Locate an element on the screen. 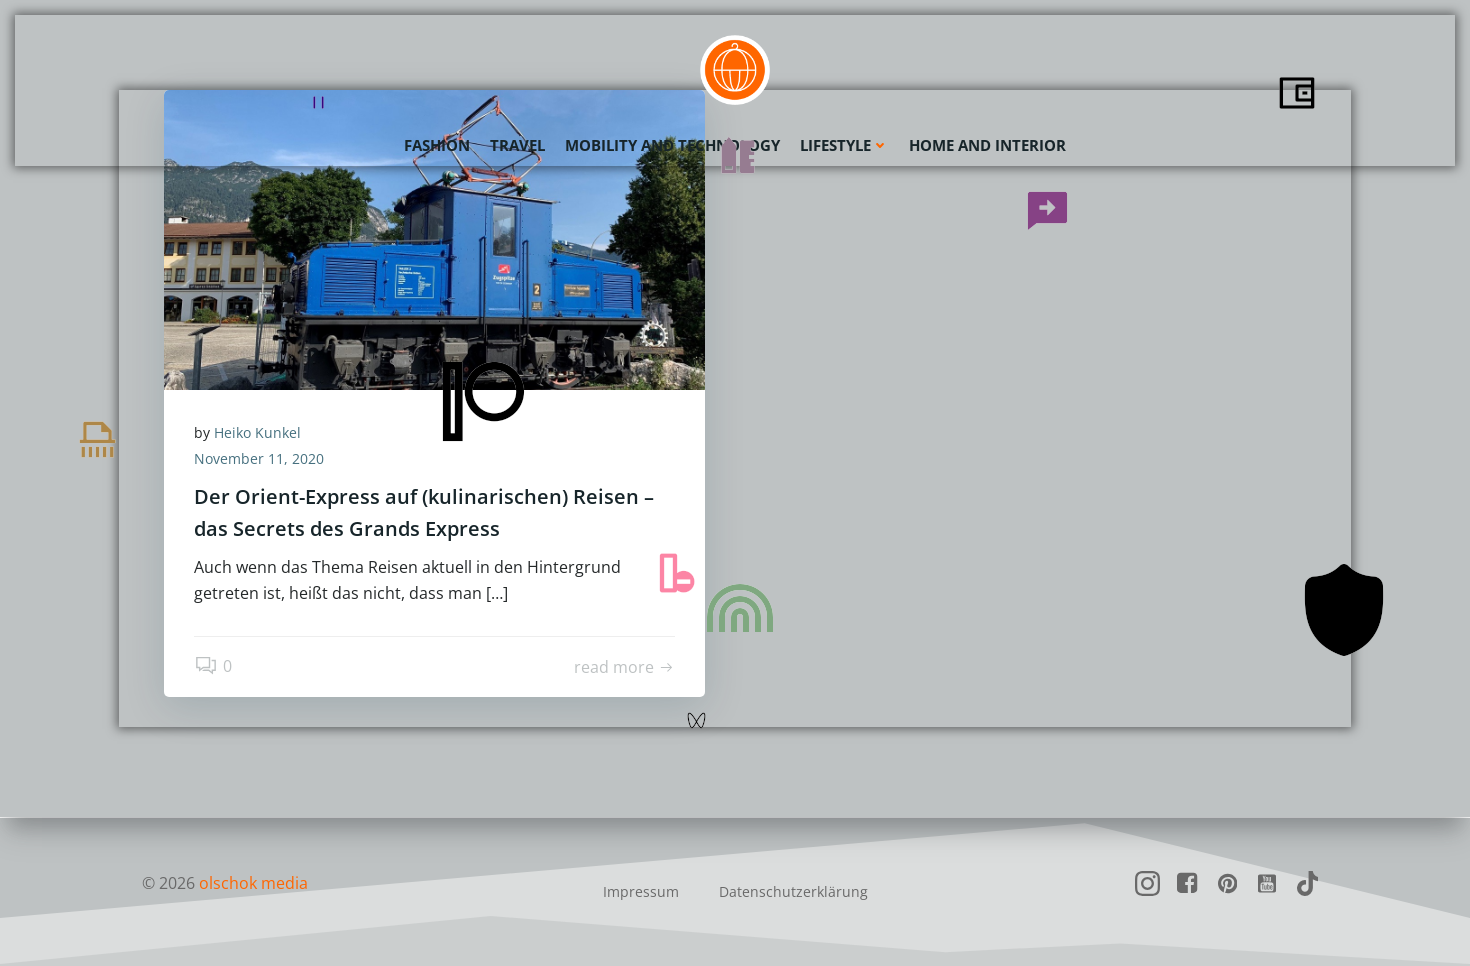 The height and width of the screenshot is (966, 1470). pause media playback is located at coordinates (318, 102).